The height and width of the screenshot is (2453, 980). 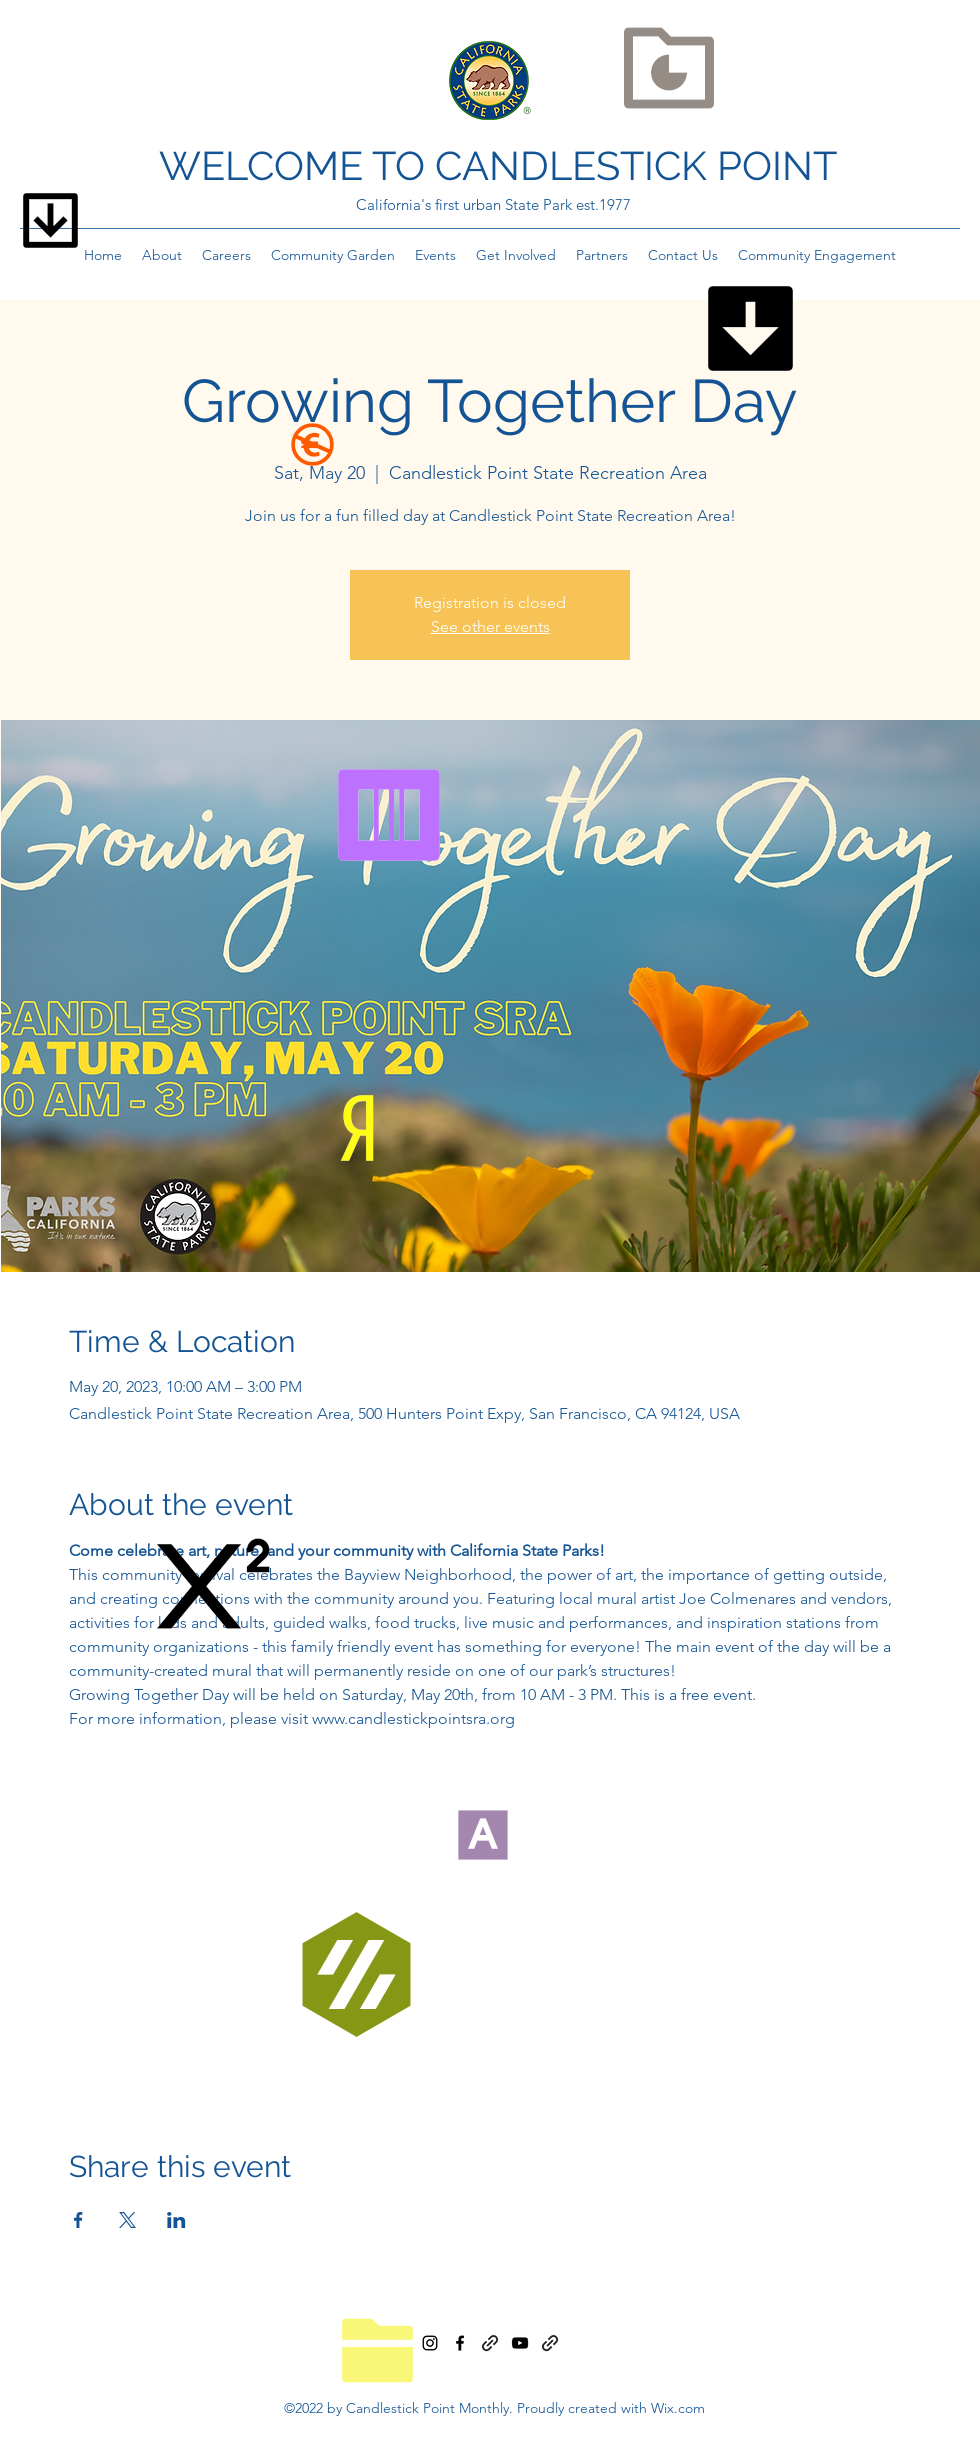 What do you see at coordinates (483, 1835) in the screenshot?
I see `enable character recognition or OCR` at bounding box center [483, 1835].